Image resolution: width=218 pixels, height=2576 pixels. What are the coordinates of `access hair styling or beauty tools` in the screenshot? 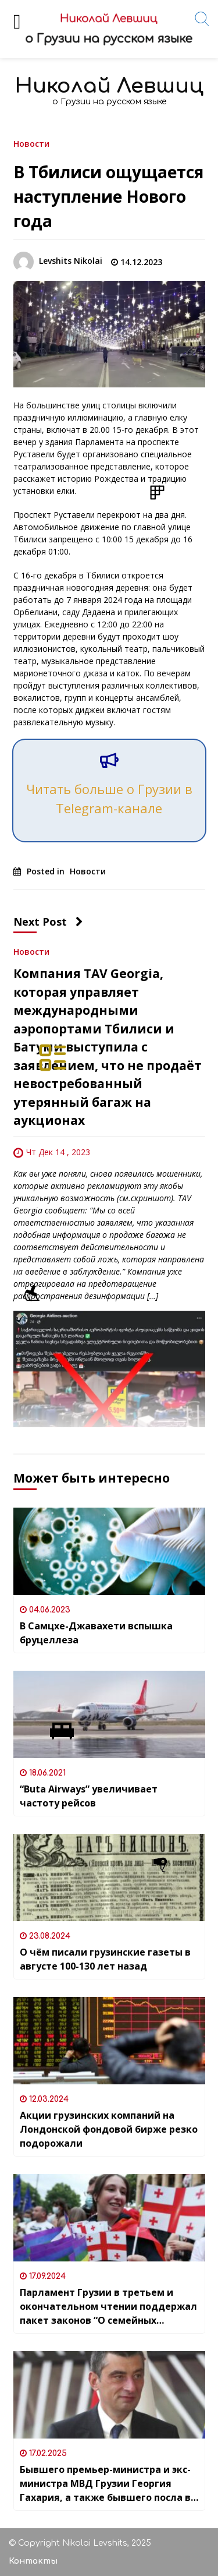 It's located at (160, 1864).